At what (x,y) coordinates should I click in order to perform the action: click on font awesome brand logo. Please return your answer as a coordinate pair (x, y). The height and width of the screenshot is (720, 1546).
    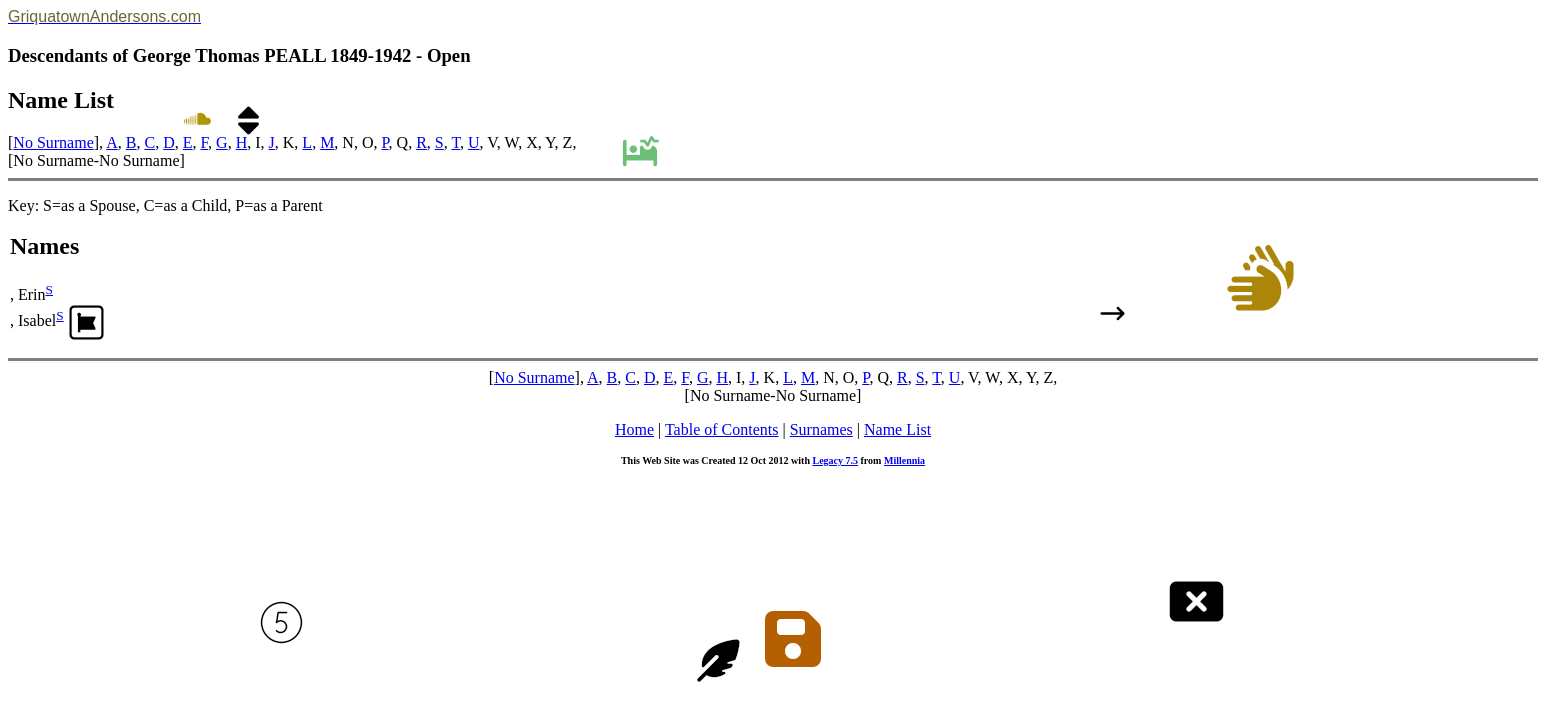
    Looking at the image, I should click on (86, 322).